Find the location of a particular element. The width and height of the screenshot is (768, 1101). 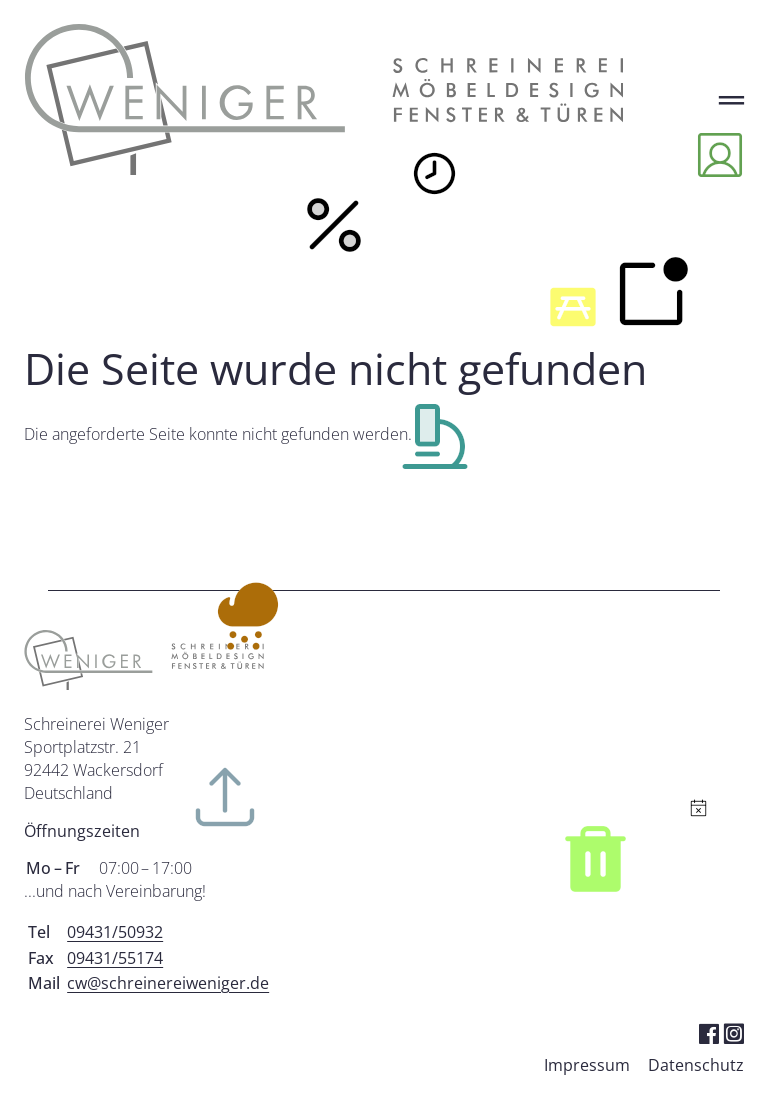

indicates new notifications or alerts is located at coordinates (652, 292).